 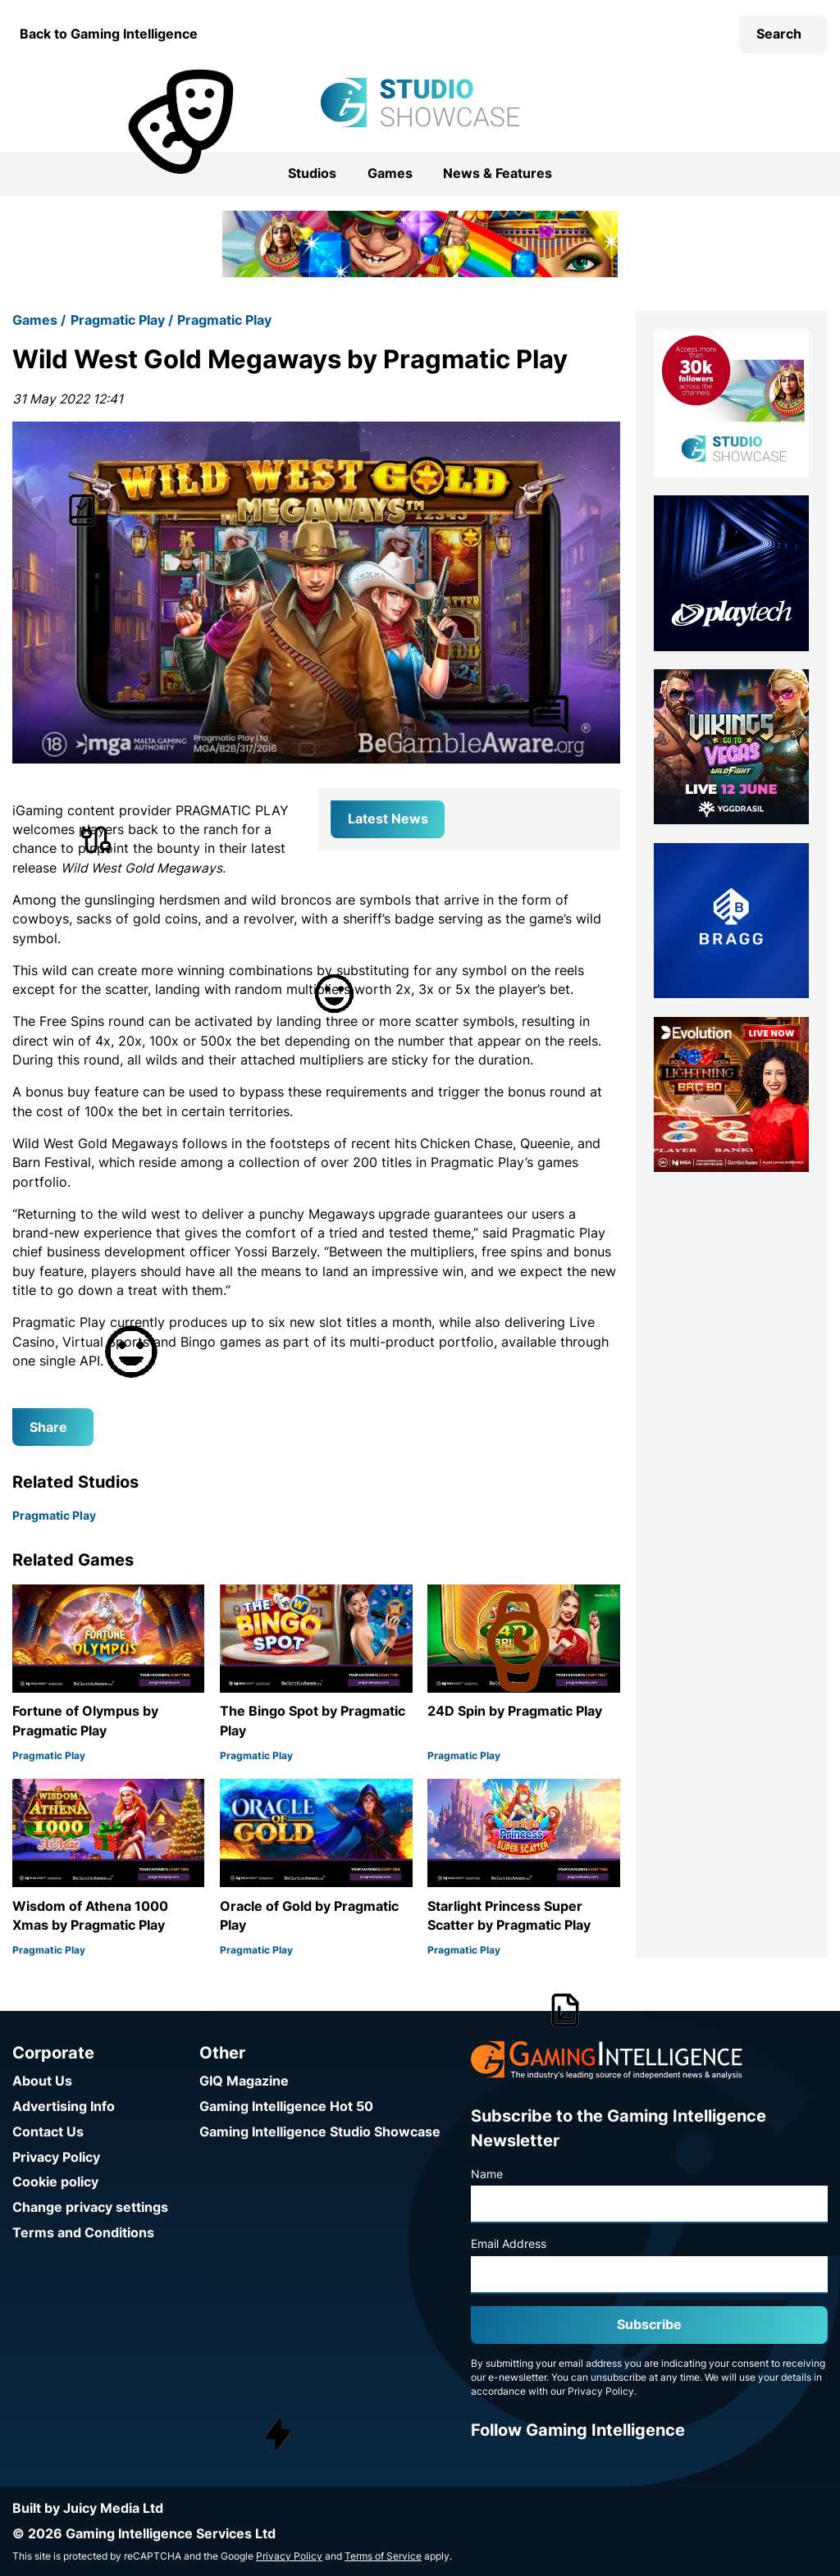 I want to click on leave a comment, so click(x=549, y=715).